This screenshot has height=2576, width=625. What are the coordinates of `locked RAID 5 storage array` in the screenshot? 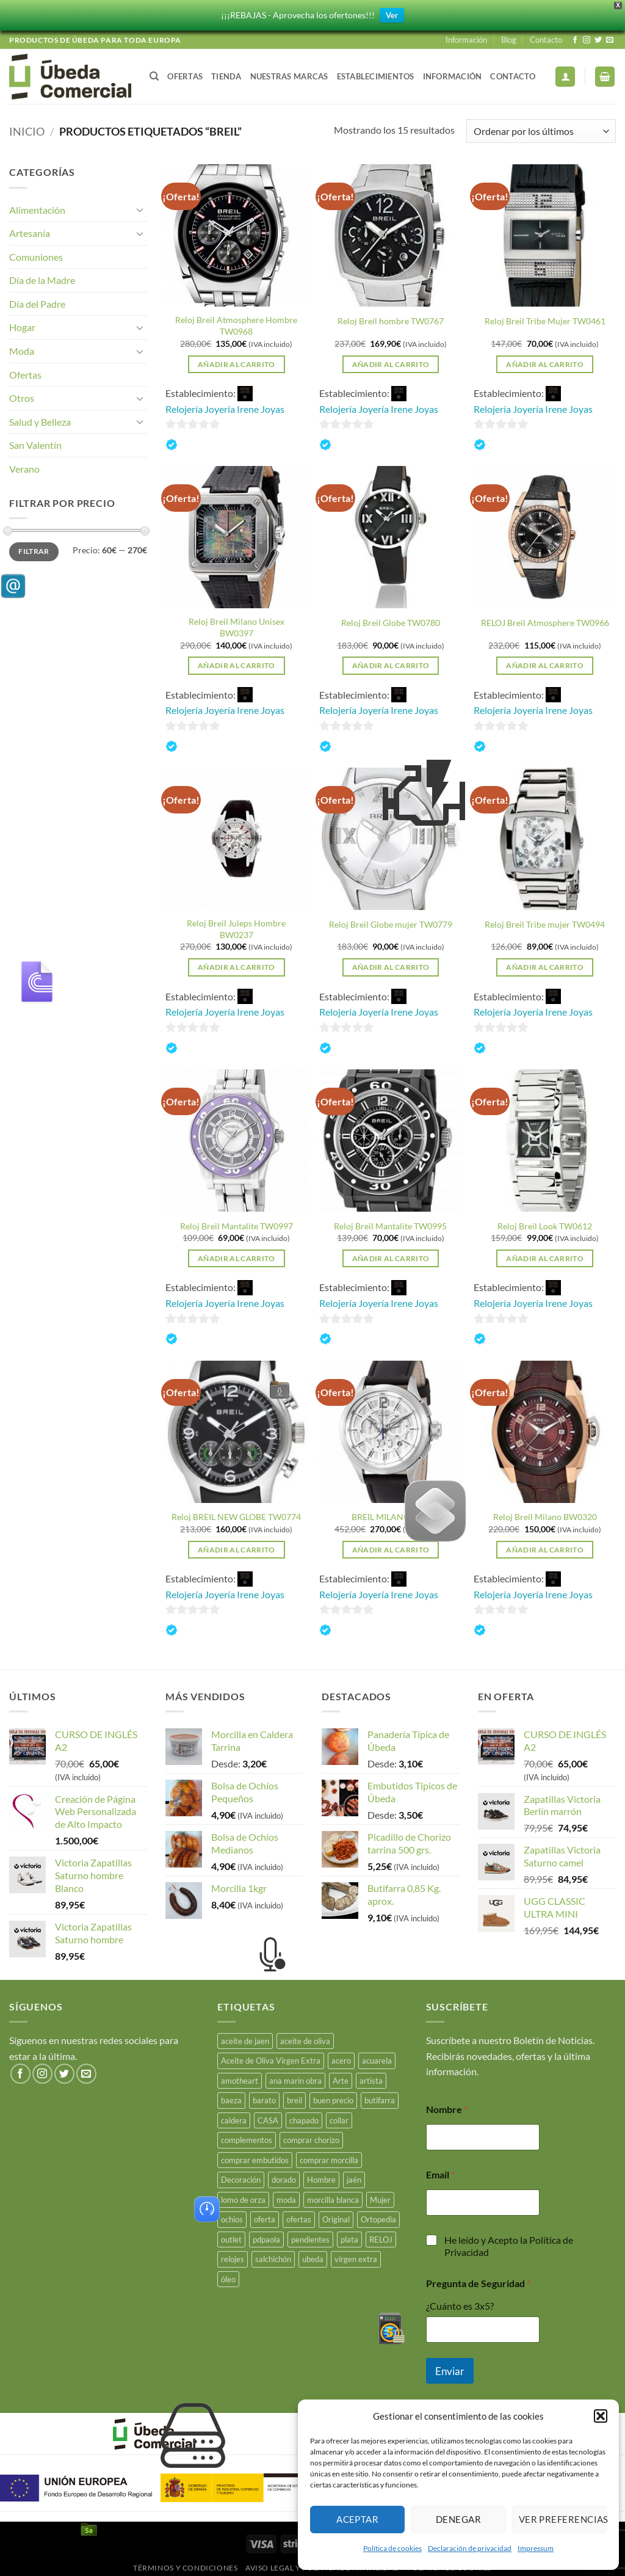 It's located at (390, 2329).